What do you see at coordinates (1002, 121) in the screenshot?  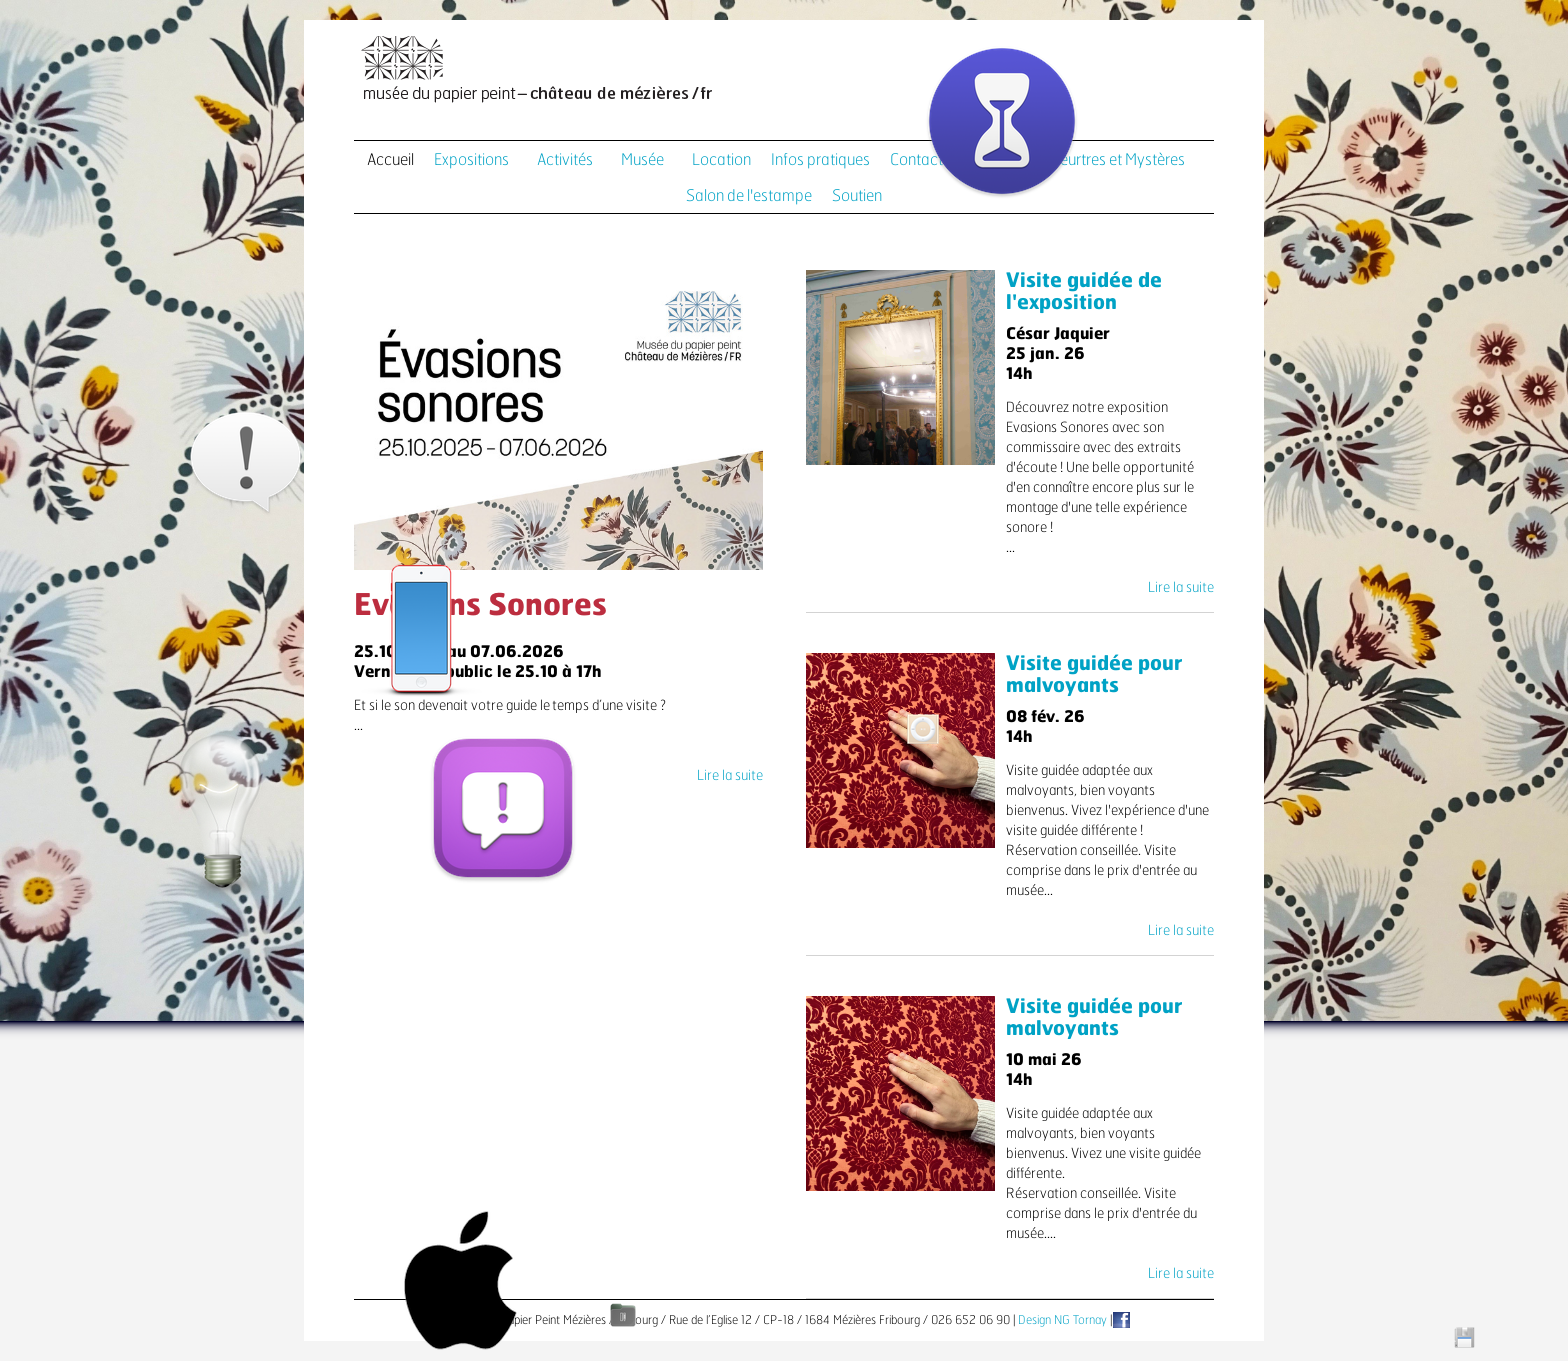 I see `view screen time usage and statistics` at bounding box center [1002, 121].